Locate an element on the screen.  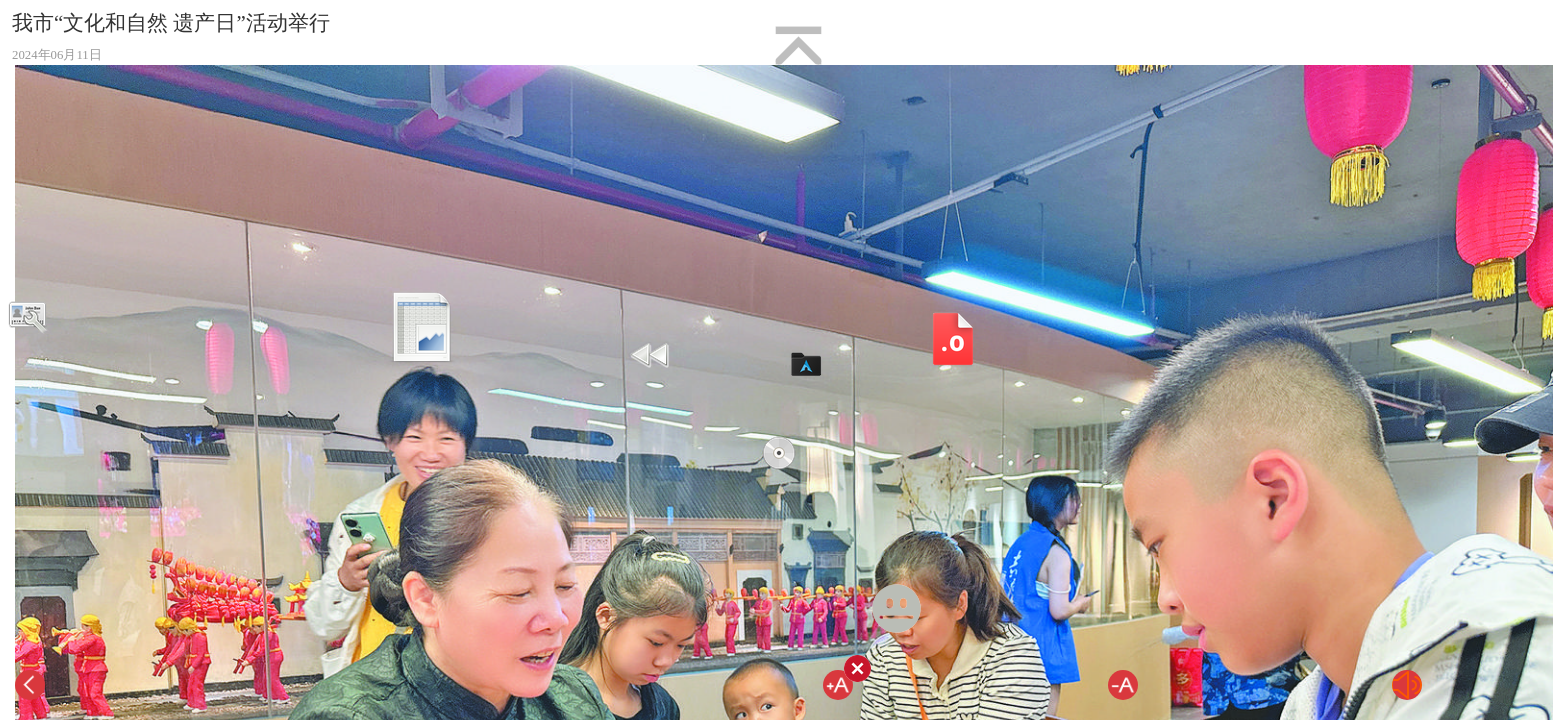
object file type indicator is located at coordinates (953, 340).